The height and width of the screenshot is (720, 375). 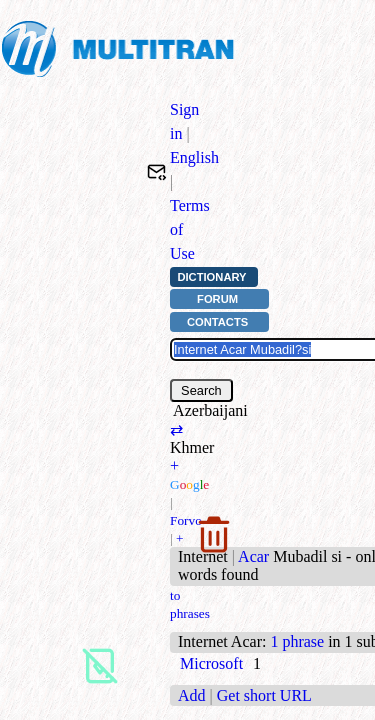 I want to click on access email developer settings, so click(x=156, y=171).